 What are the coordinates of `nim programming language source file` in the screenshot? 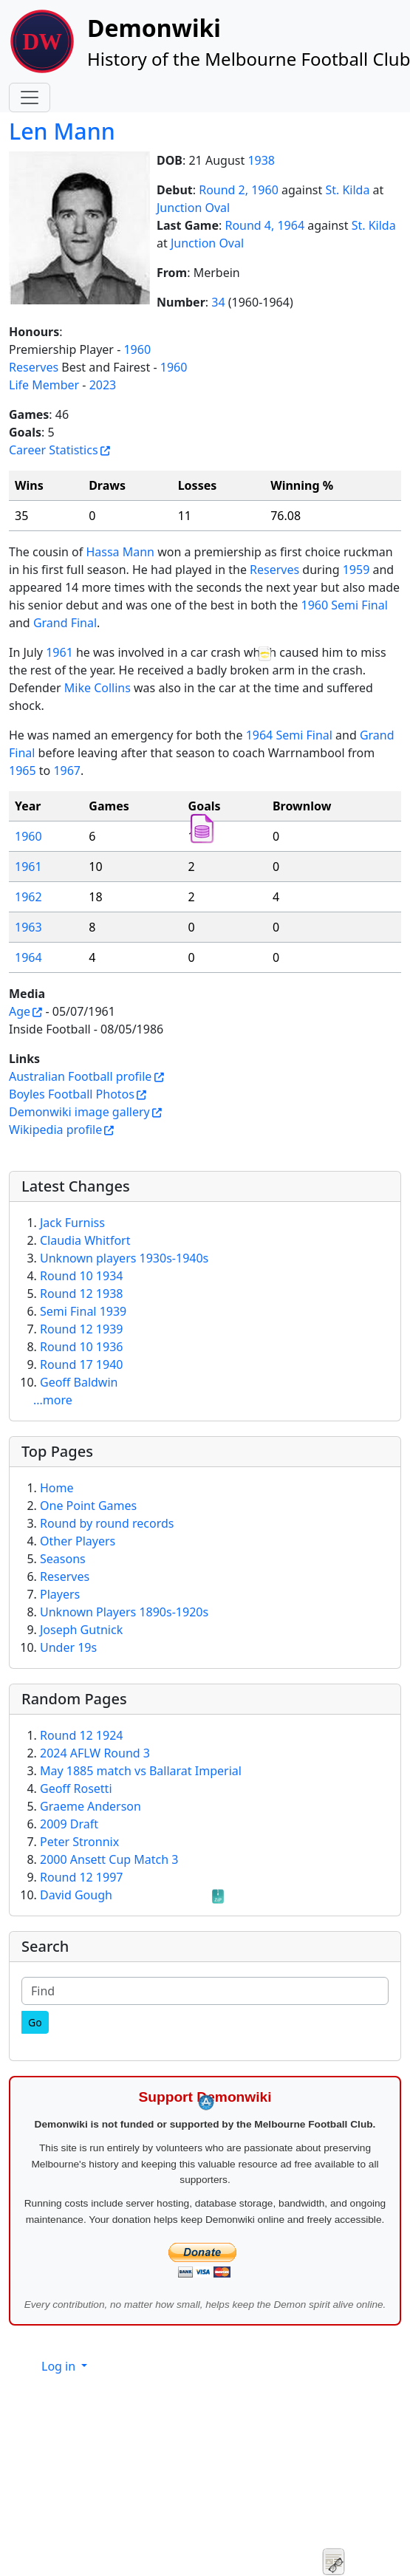 It's located at (264, 653).